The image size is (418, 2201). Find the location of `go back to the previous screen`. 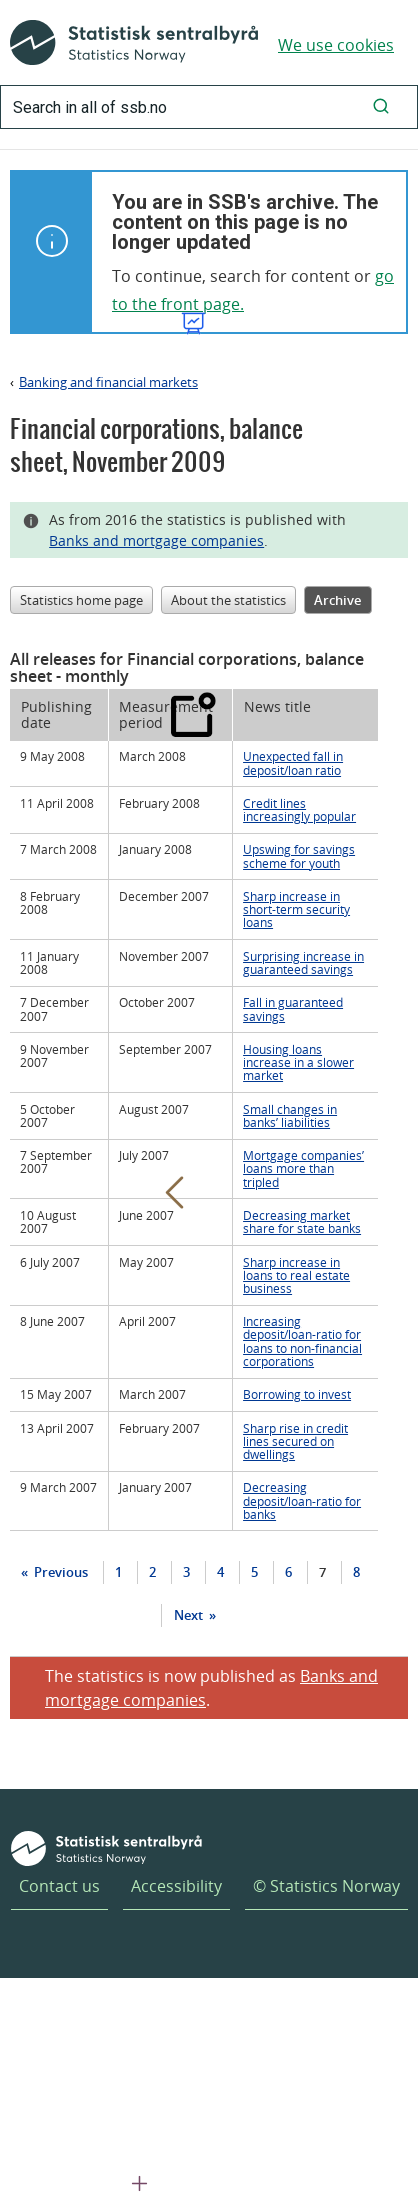

go back to the previous screen is located at coordinates (174, 1192).